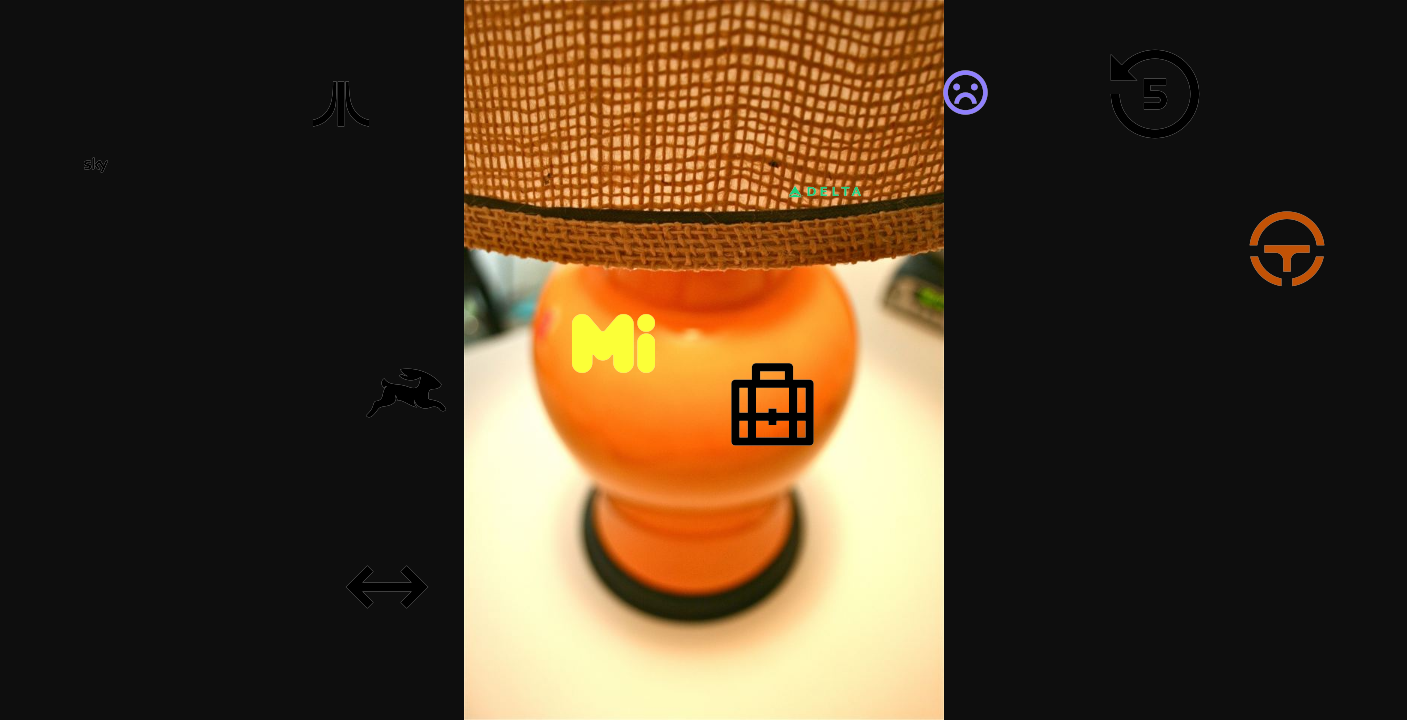 Image resolution: width=1407 pixels, height=720 pixels. I want to click on access work or business documents, so click(772, 408).